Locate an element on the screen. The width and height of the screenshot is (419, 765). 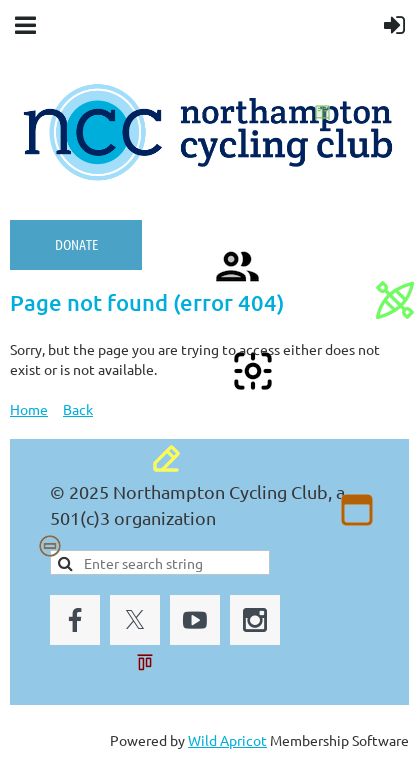
toggle the navigation bar visibility is located at coordinates (357, 510).